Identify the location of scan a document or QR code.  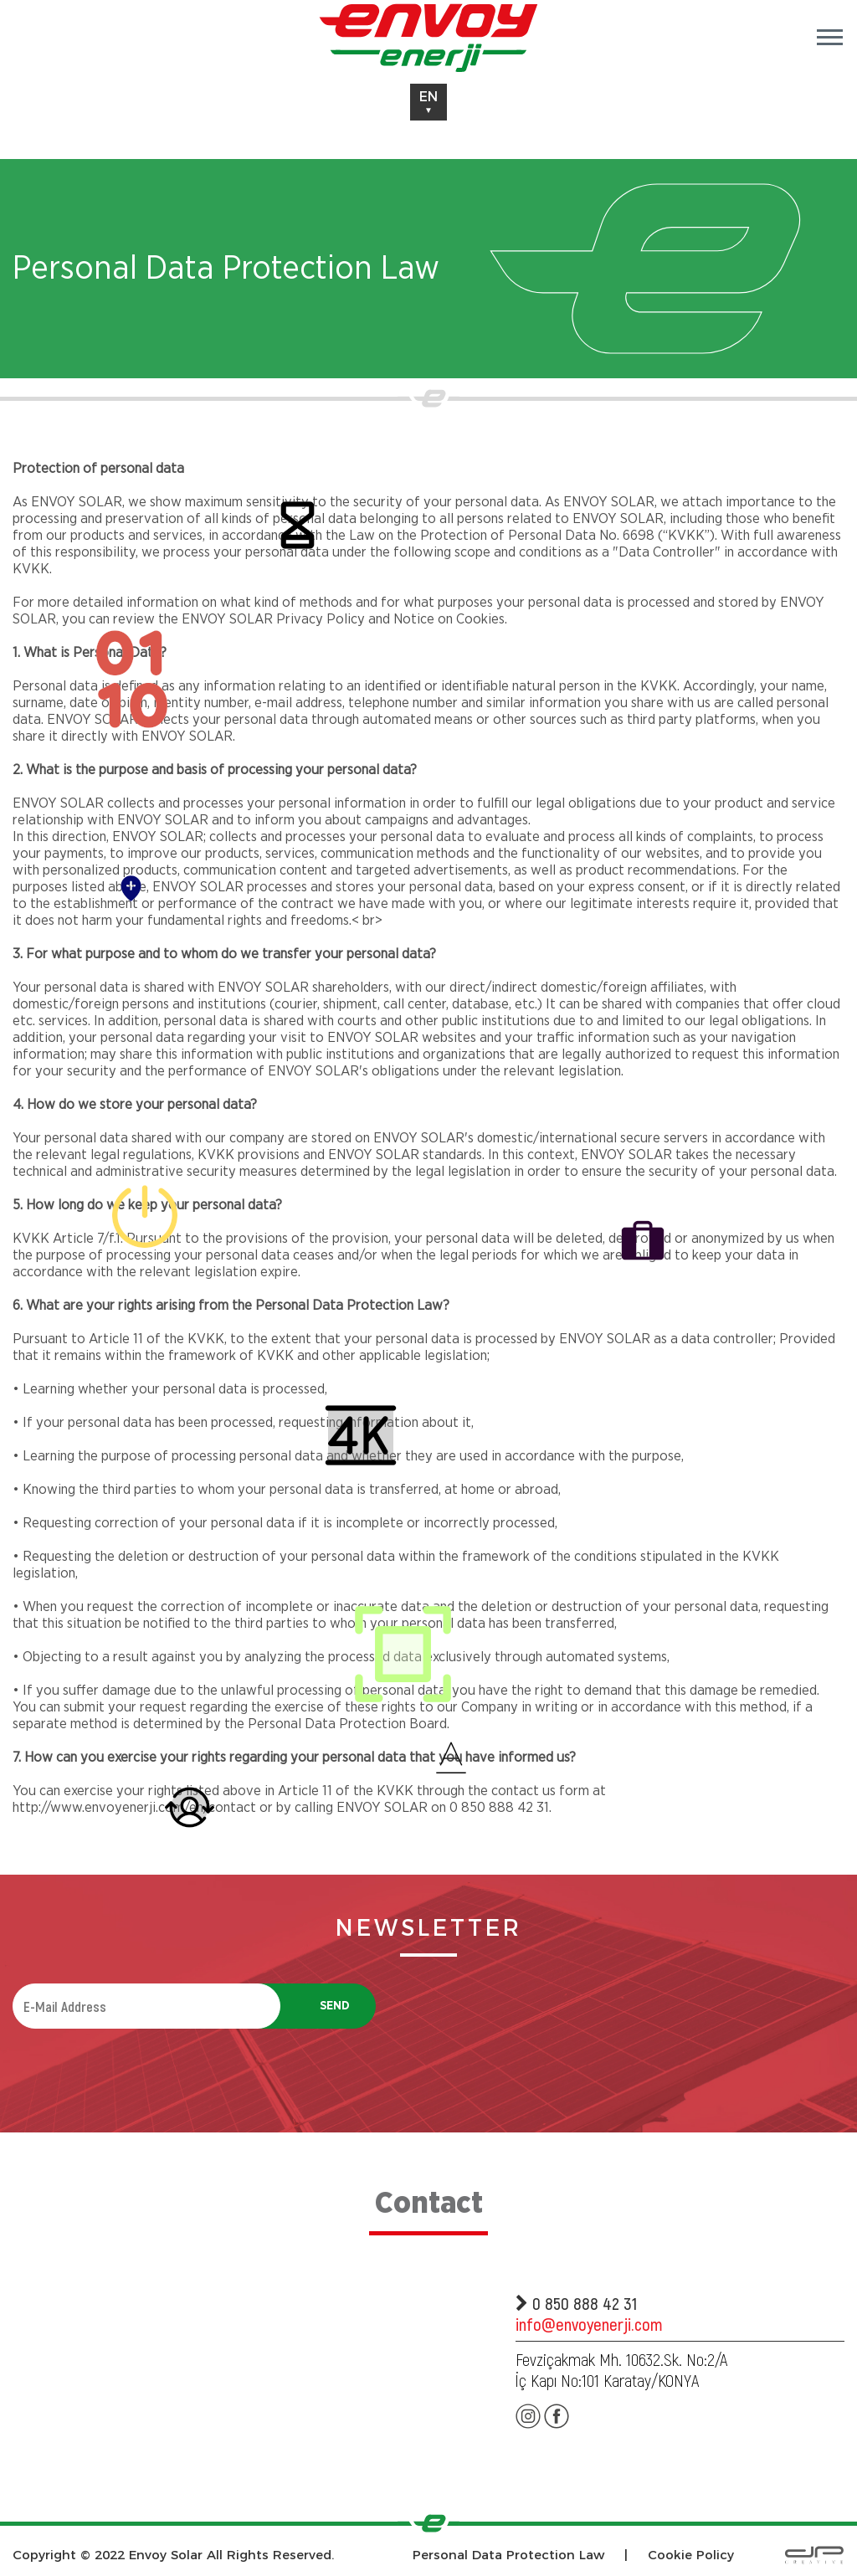
(403, 1654).